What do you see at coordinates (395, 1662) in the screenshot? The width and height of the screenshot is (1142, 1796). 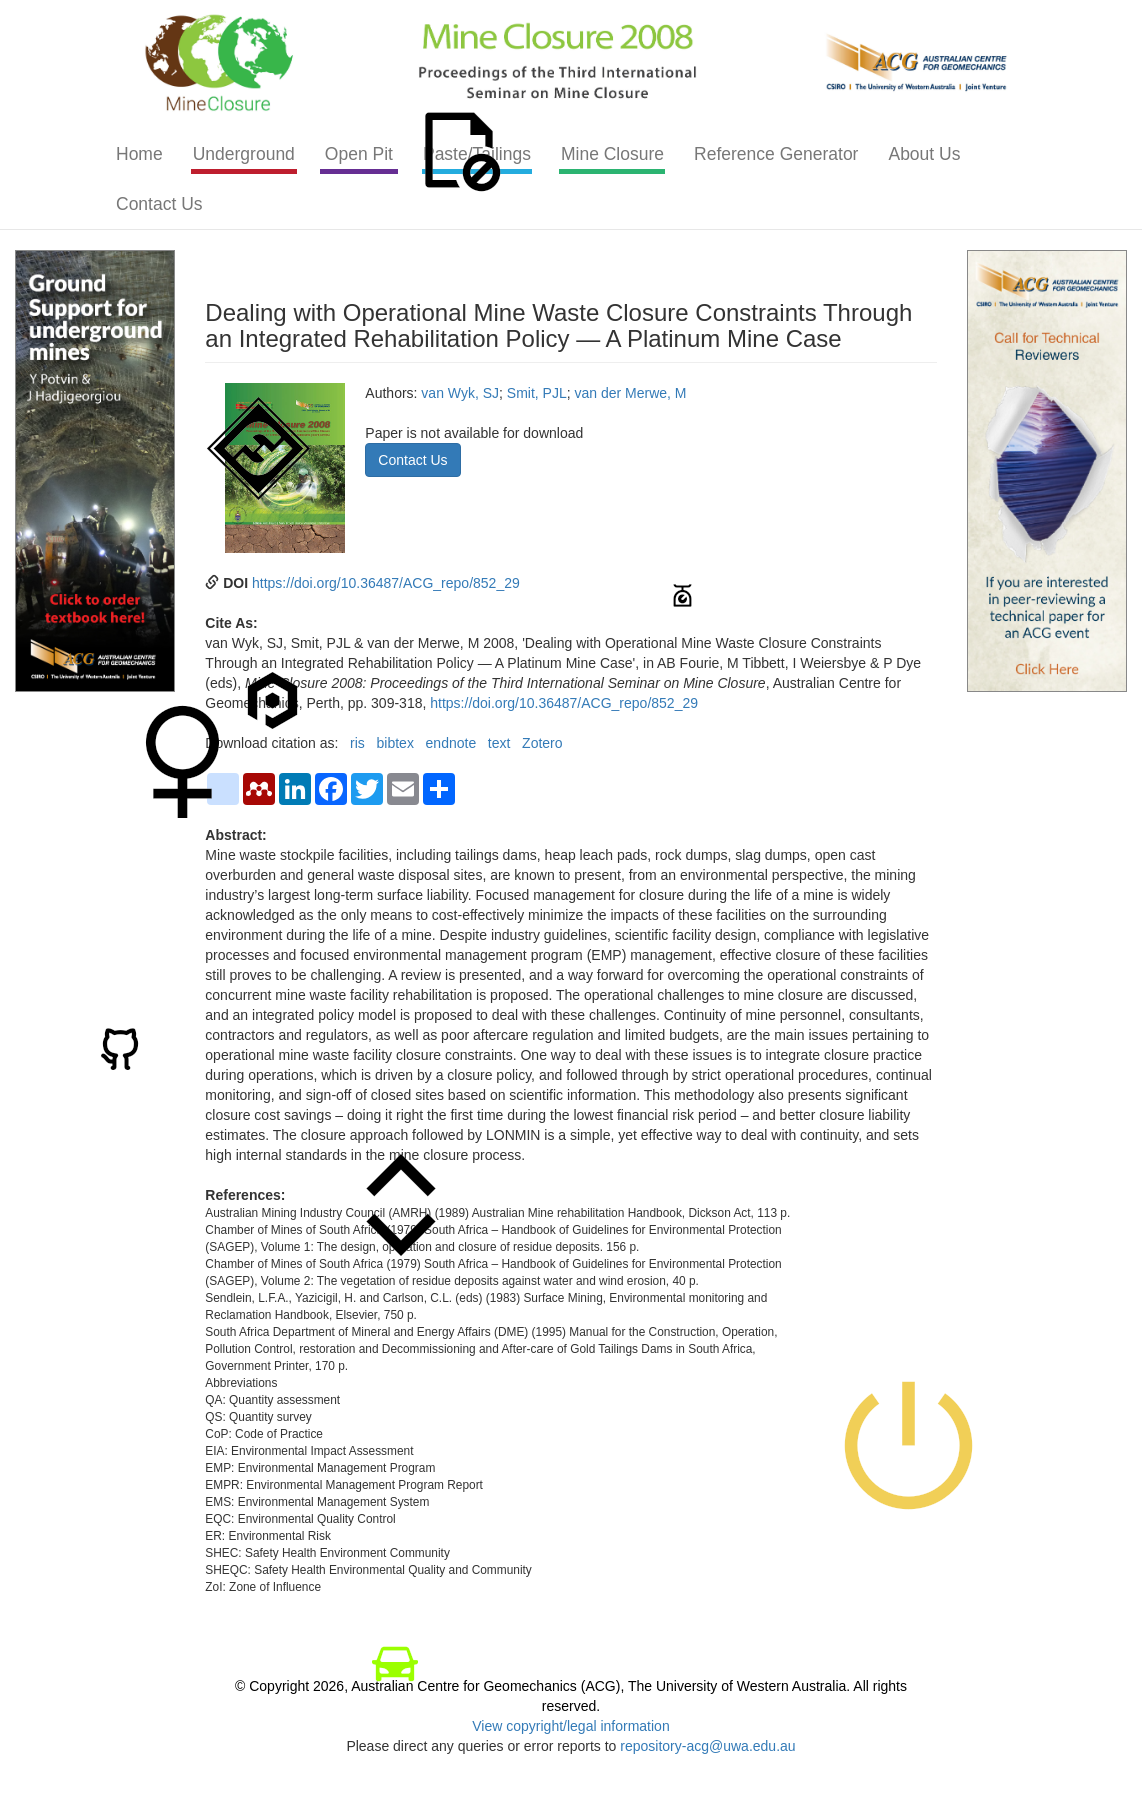 I see `select car or driving mode for navigation` at bounding box center [395, 1662].